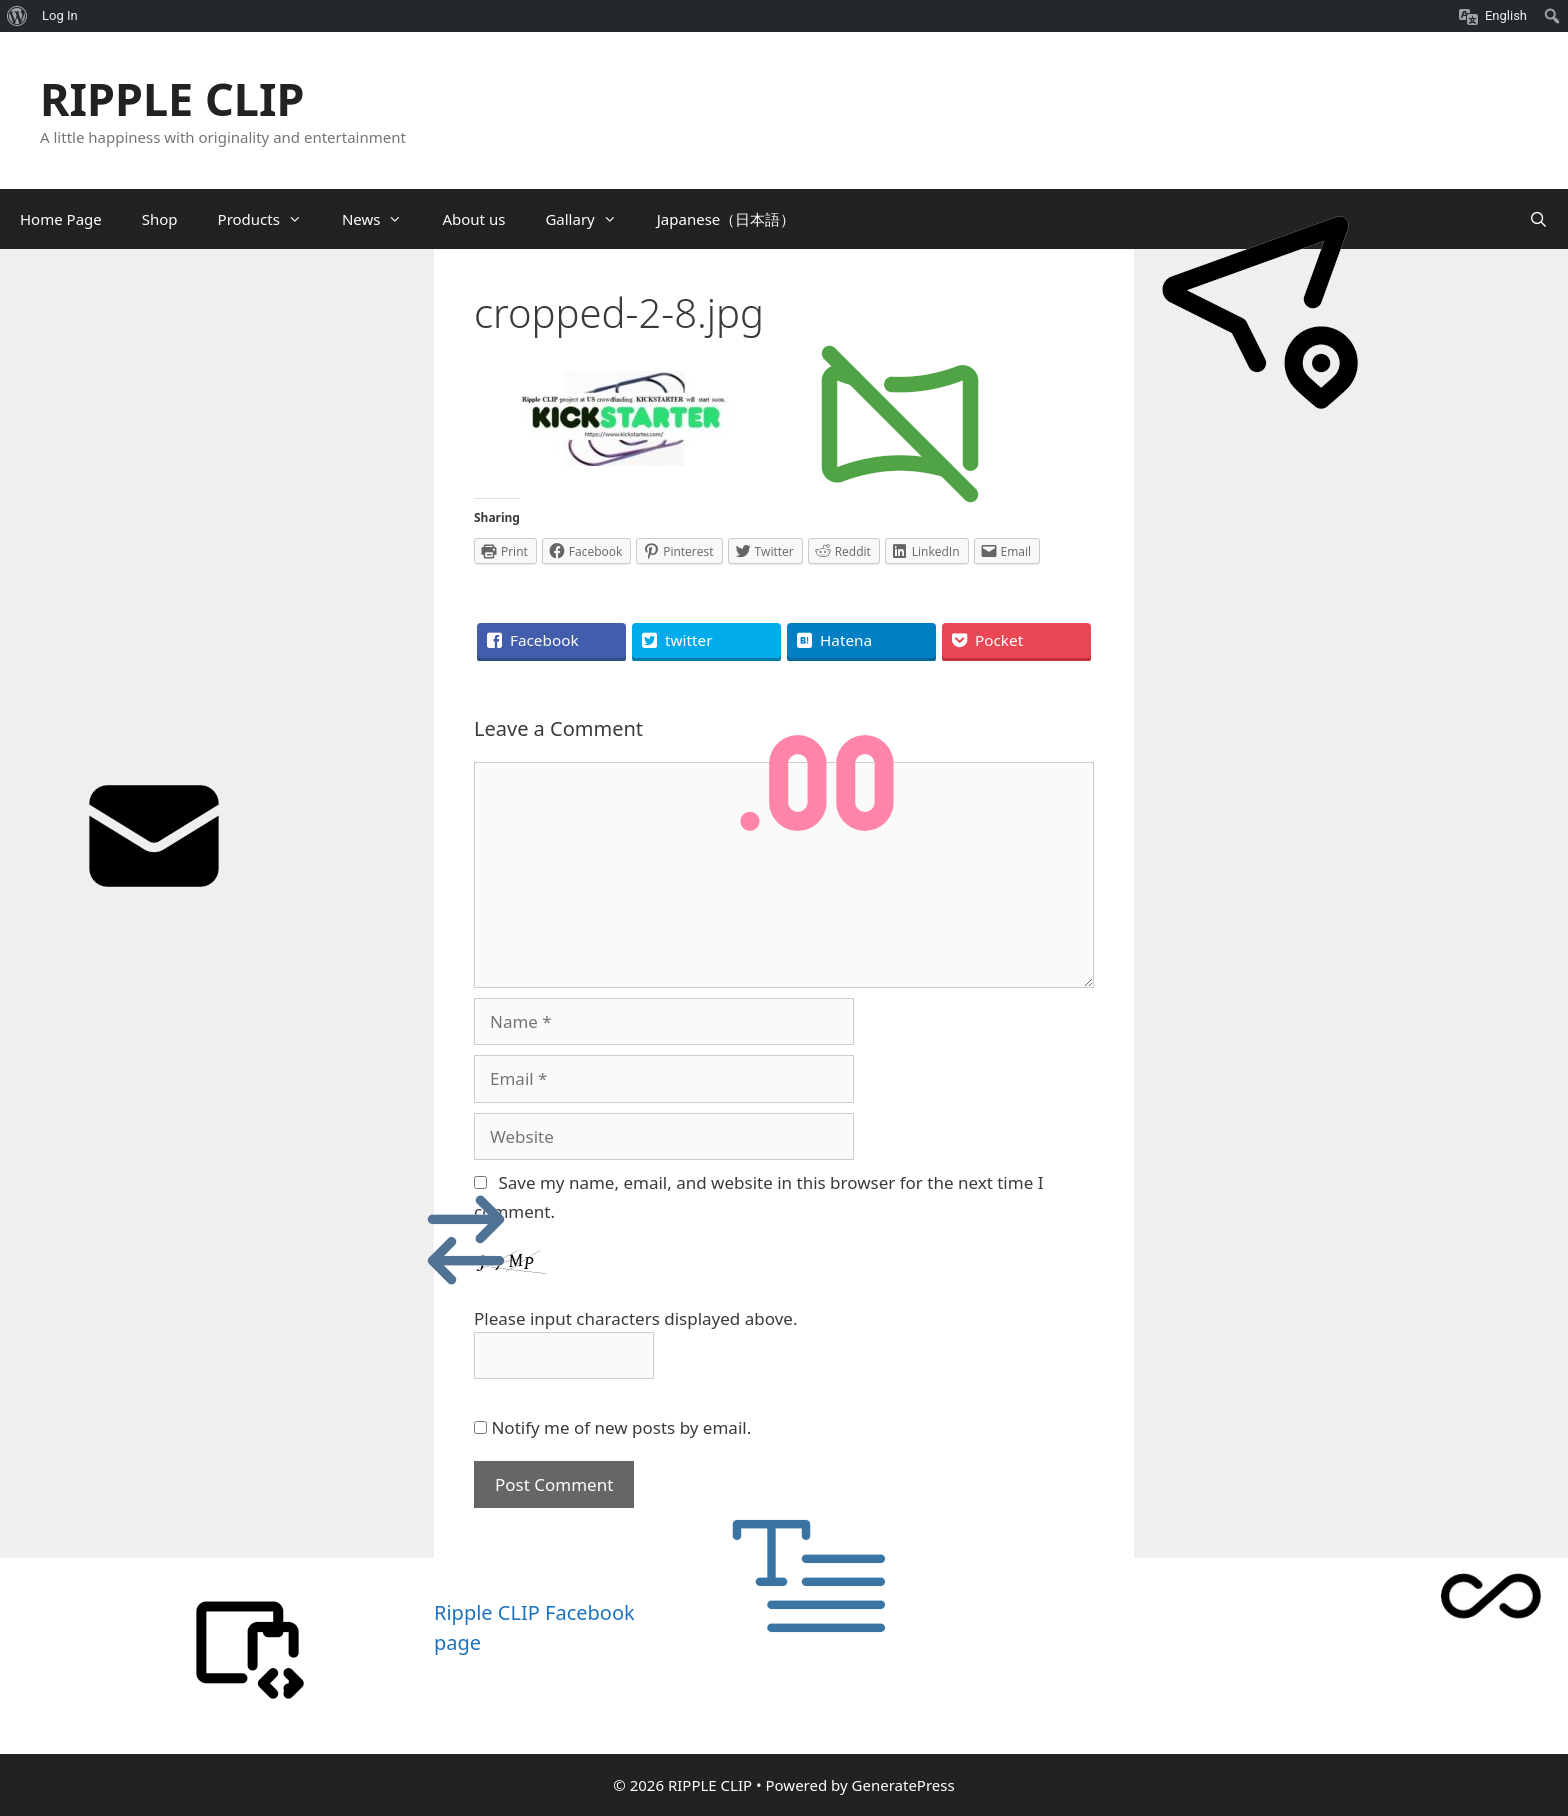  Describe the element at coordinates (466, 1240) in the screenshot. I see `switch between two views or modes` at that location.